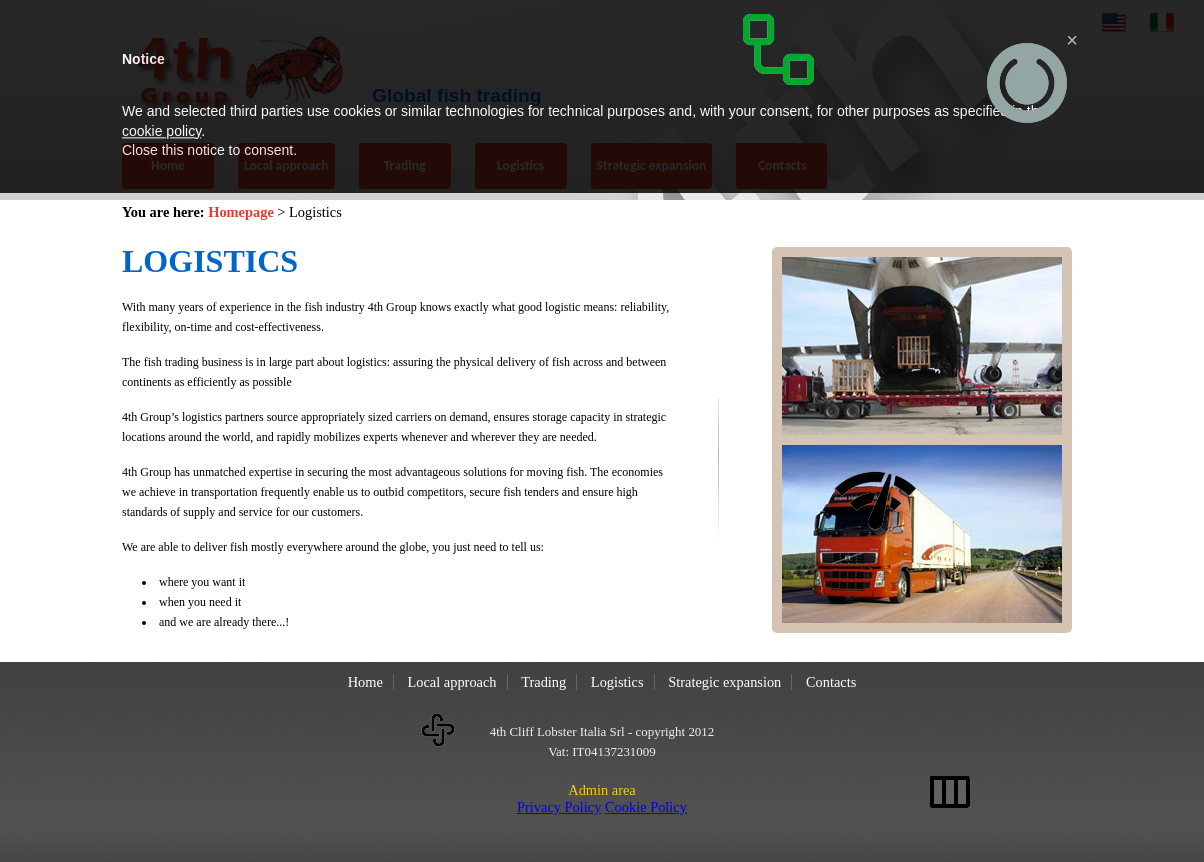 This screenshot has width=1204, height=862. What do you see at coordinates (1027, 83) in the screenshot?
I see `indicates loading or processing in progress` at bounding box center [1027, 83].